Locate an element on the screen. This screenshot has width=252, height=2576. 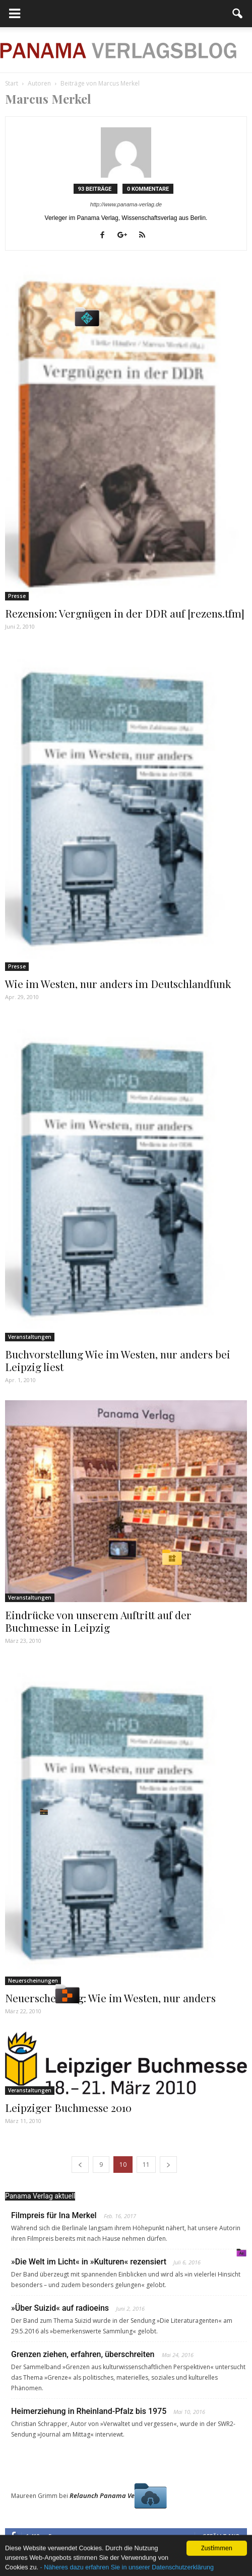
folder for pokémon luxury ball collection or related game files is located at coordinates (44, 1812).